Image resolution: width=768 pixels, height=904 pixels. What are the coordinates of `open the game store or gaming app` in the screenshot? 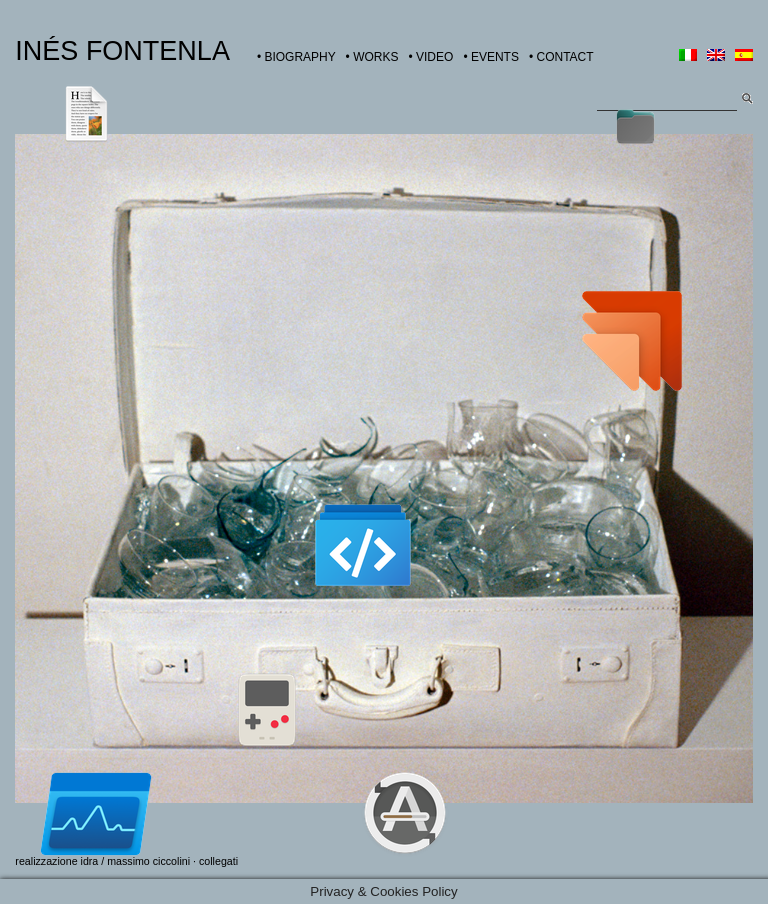 It's located at (267, 710).